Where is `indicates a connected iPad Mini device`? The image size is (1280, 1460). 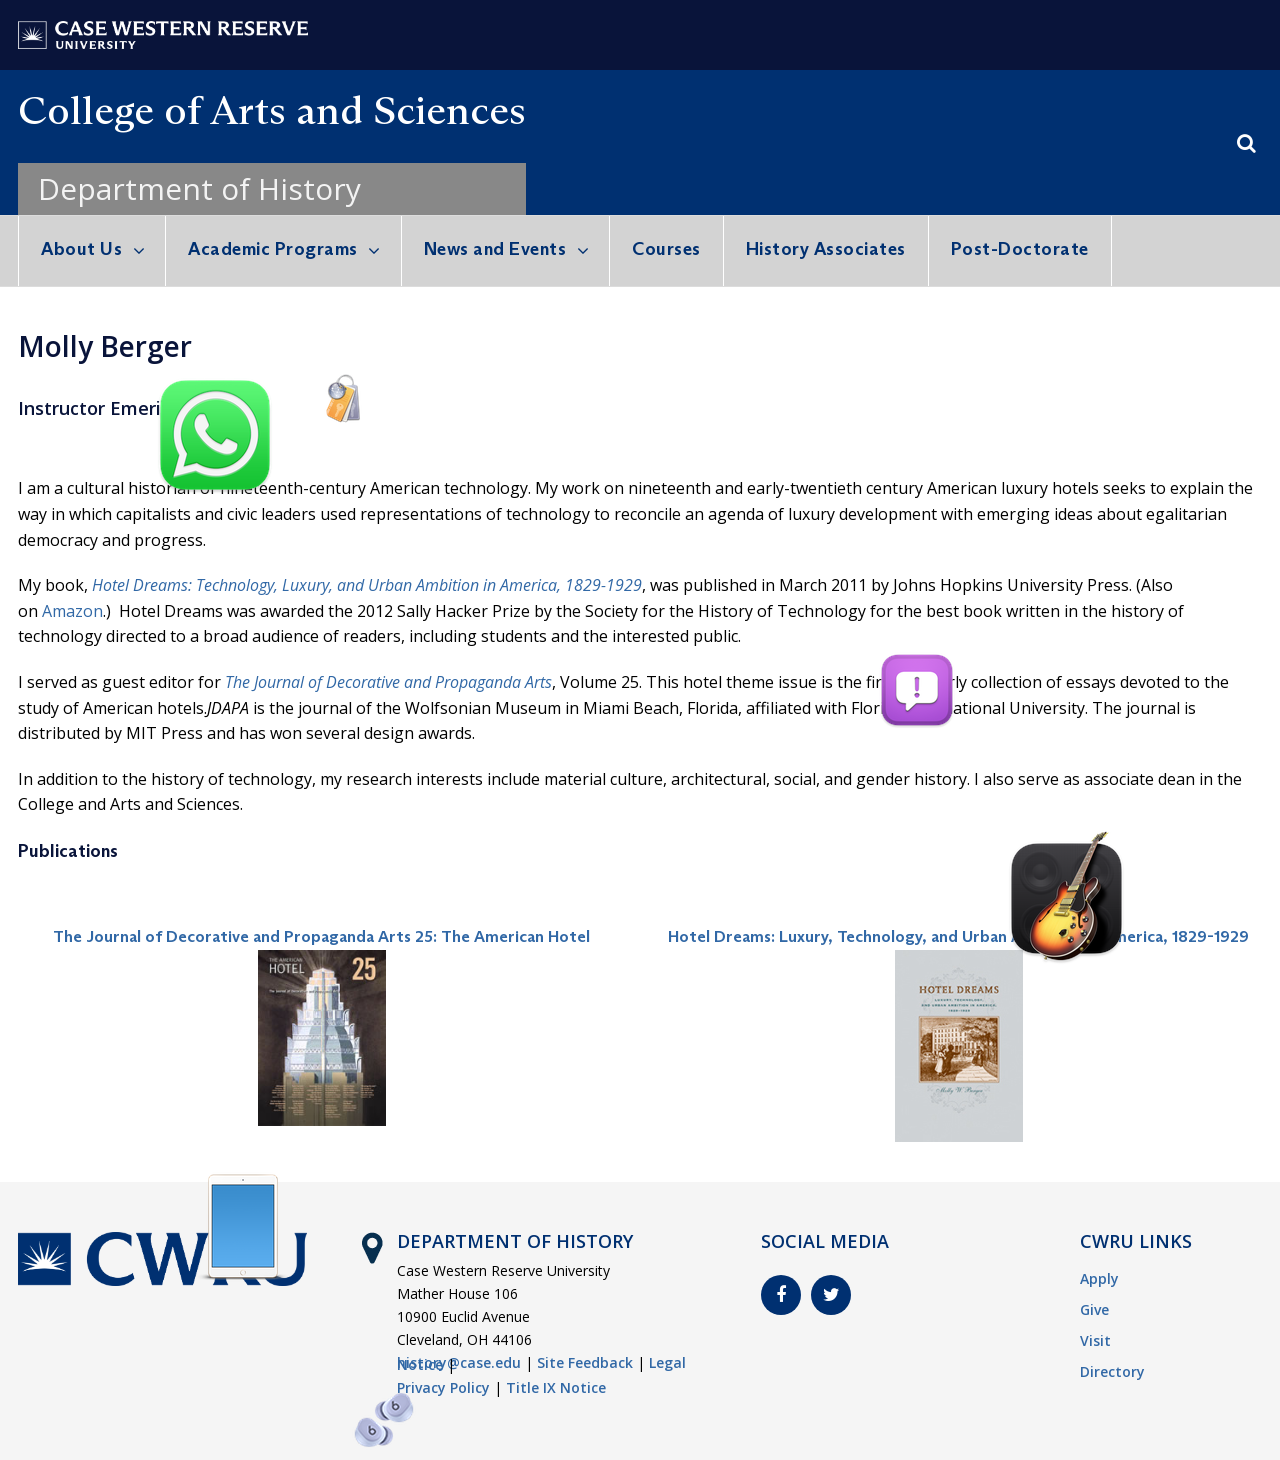
indicates a connected iPad Mini device is located at coordinates (243, 1217).